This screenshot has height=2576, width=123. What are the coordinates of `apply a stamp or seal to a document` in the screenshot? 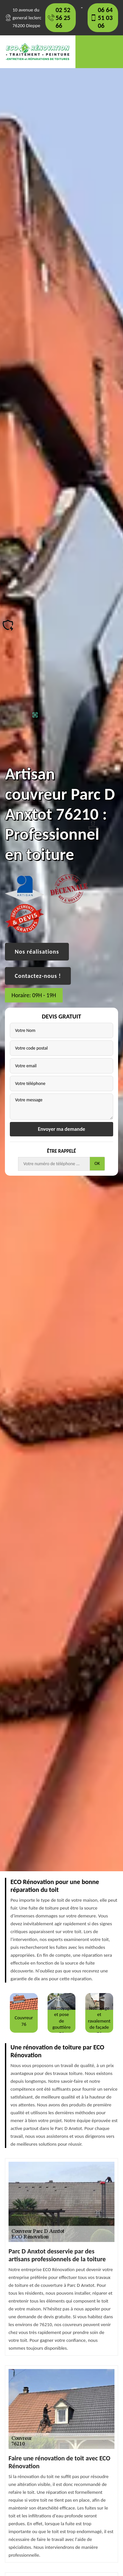 It's located at (93, 826).